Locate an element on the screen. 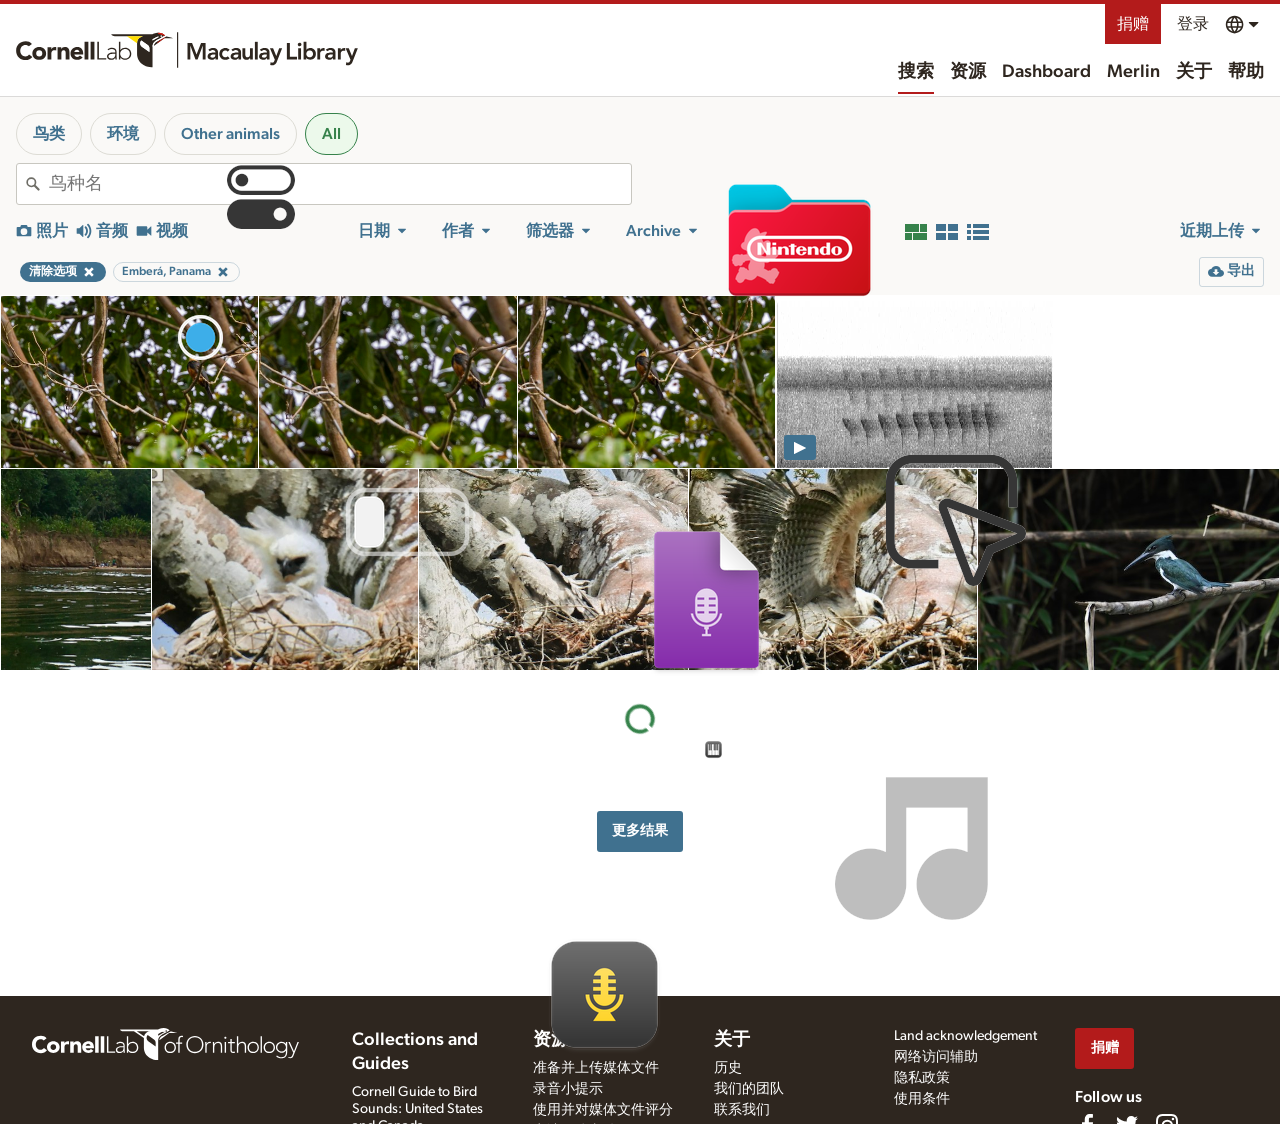 The width and height of the screenshot is (1280, 1124). access pointer and cursor accessibility settings is located at coordinates (956, 516).